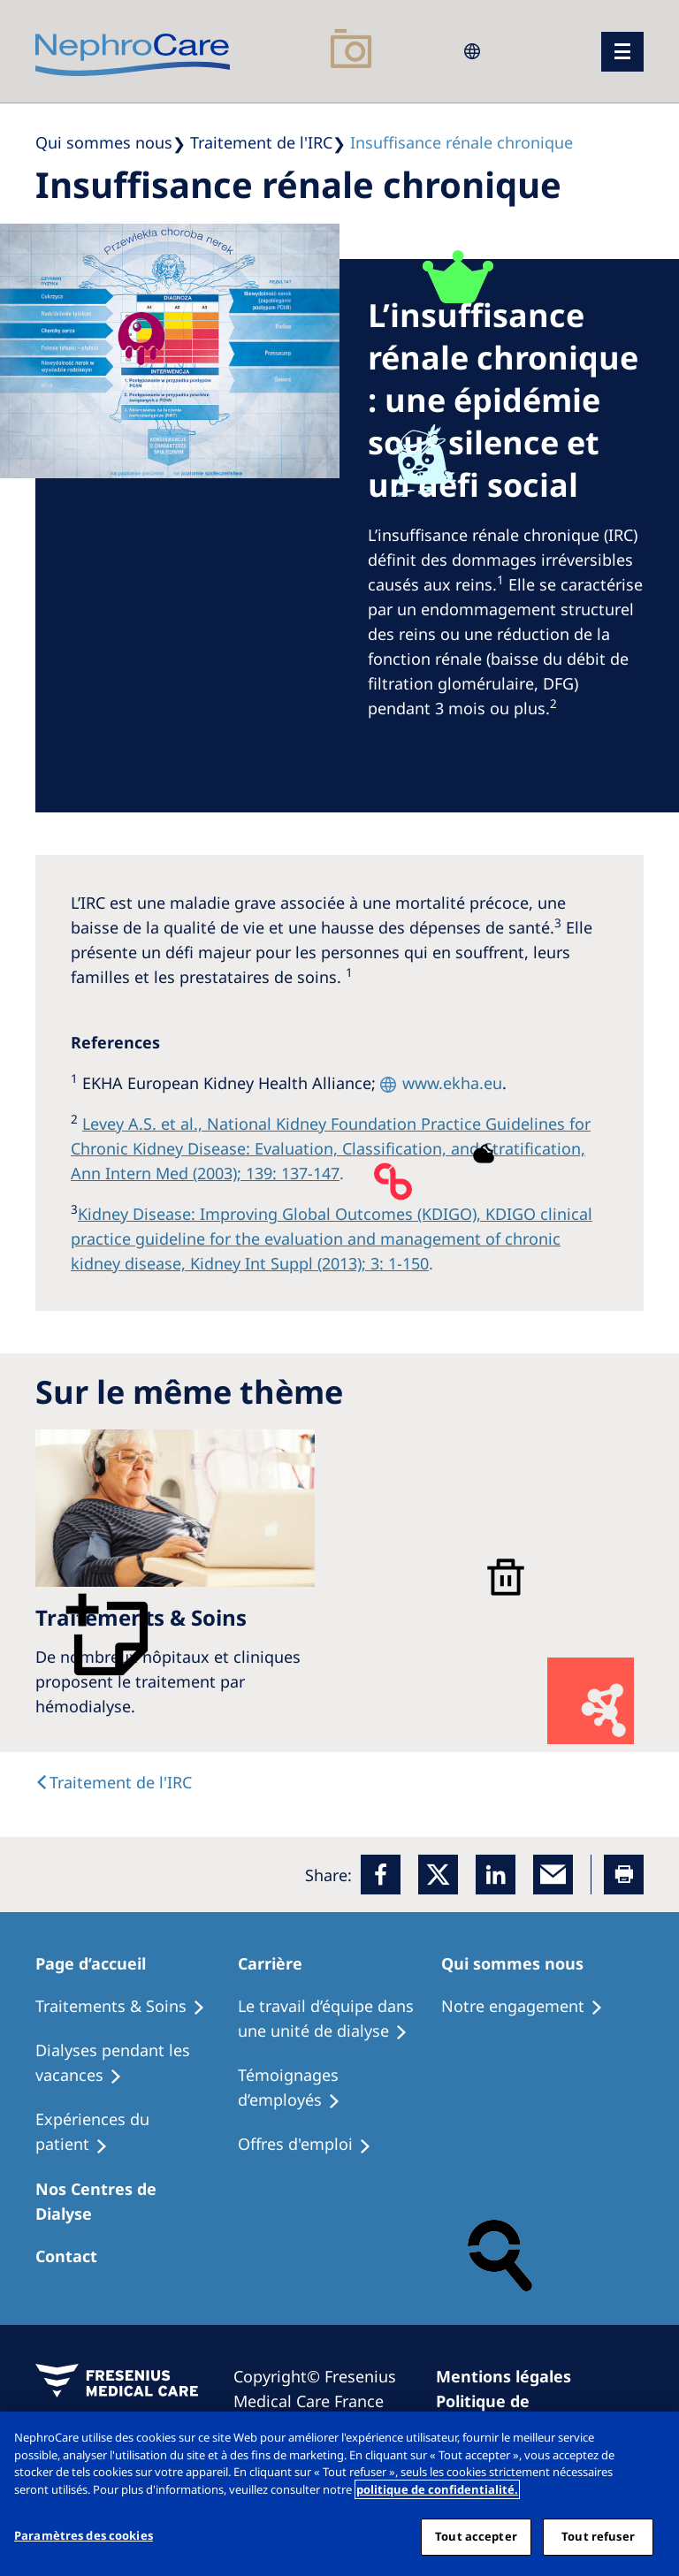  Describe the element at coordinates (591, 1701) in the screenshot. I see `cytoscape.js library logo` at that location.